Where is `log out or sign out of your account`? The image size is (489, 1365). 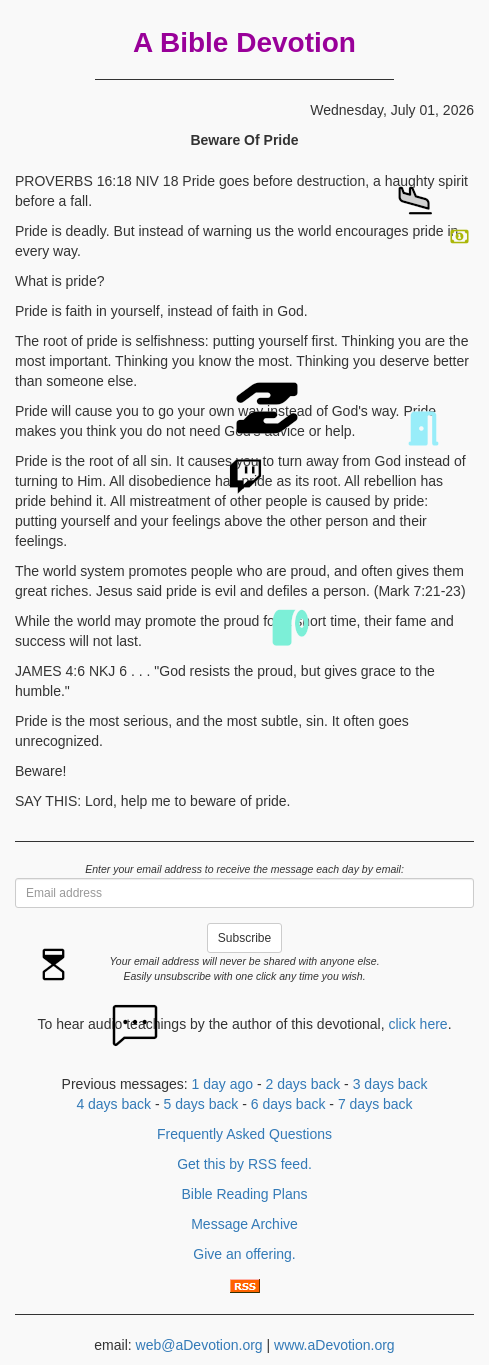
log out or sign out of your account is located at coordinates (423, 428).